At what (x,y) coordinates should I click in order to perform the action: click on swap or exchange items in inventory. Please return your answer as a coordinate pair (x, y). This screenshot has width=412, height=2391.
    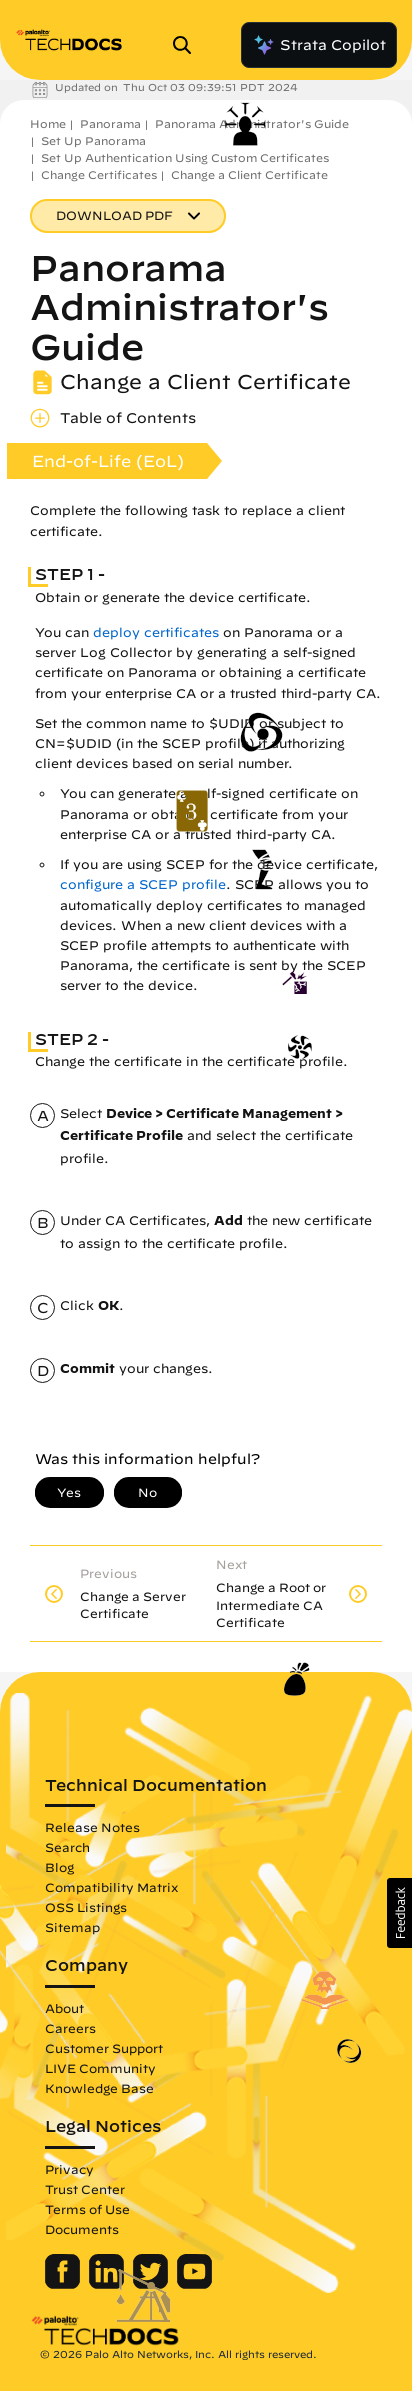
    Looking at the image, I should click on (297, 1679).